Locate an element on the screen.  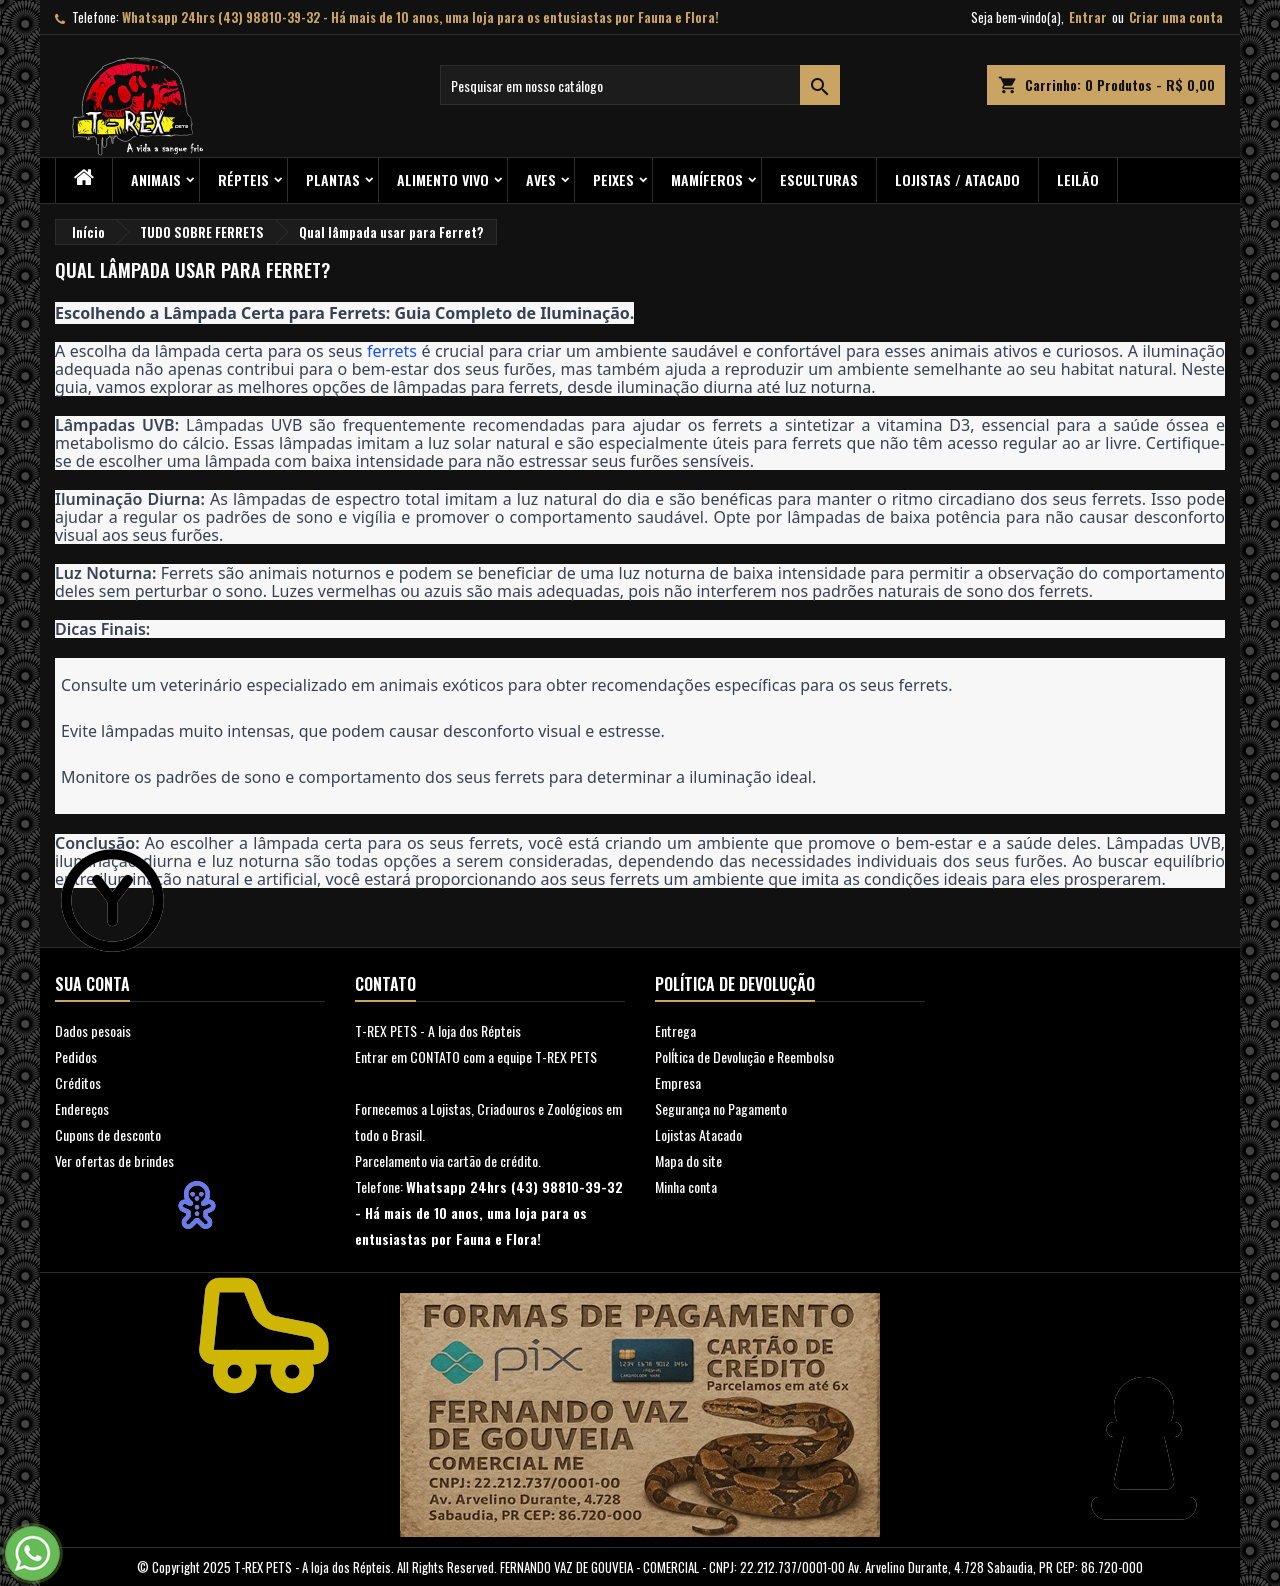
browse roller skating activities or locations is located at coordinates (263, 1335).